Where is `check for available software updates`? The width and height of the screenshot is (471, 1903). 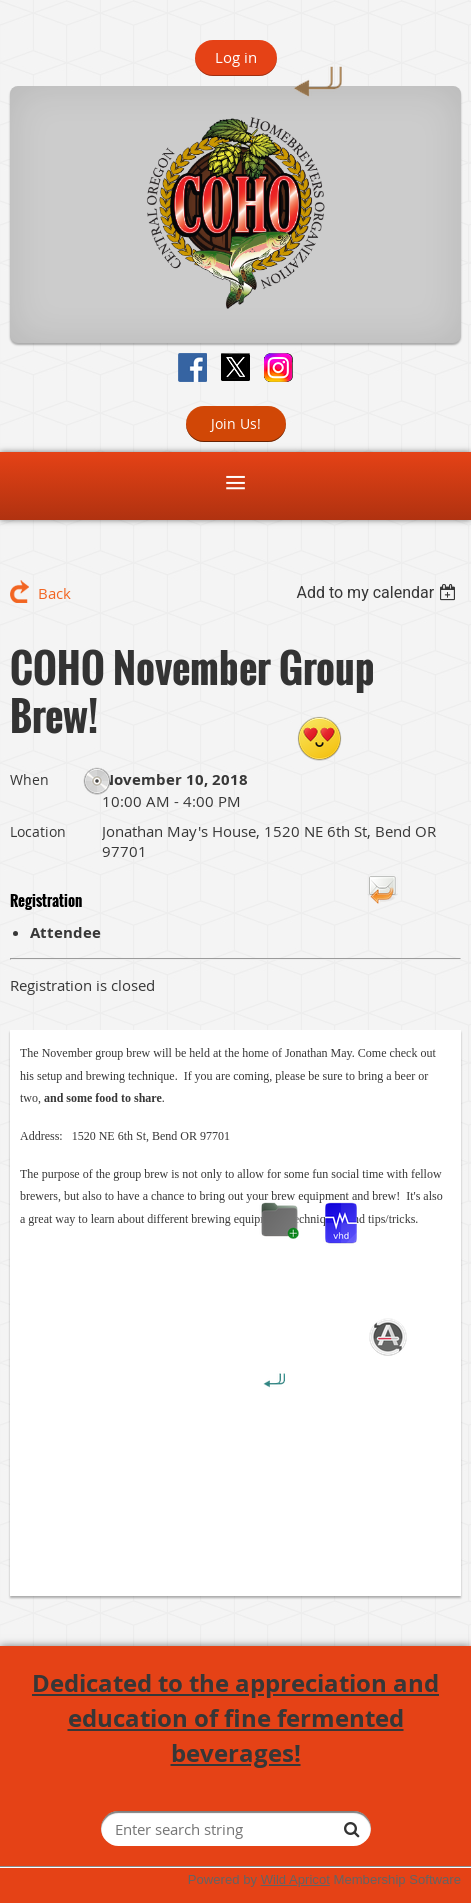
check for available software updates is located at coordinates (388, 1337).